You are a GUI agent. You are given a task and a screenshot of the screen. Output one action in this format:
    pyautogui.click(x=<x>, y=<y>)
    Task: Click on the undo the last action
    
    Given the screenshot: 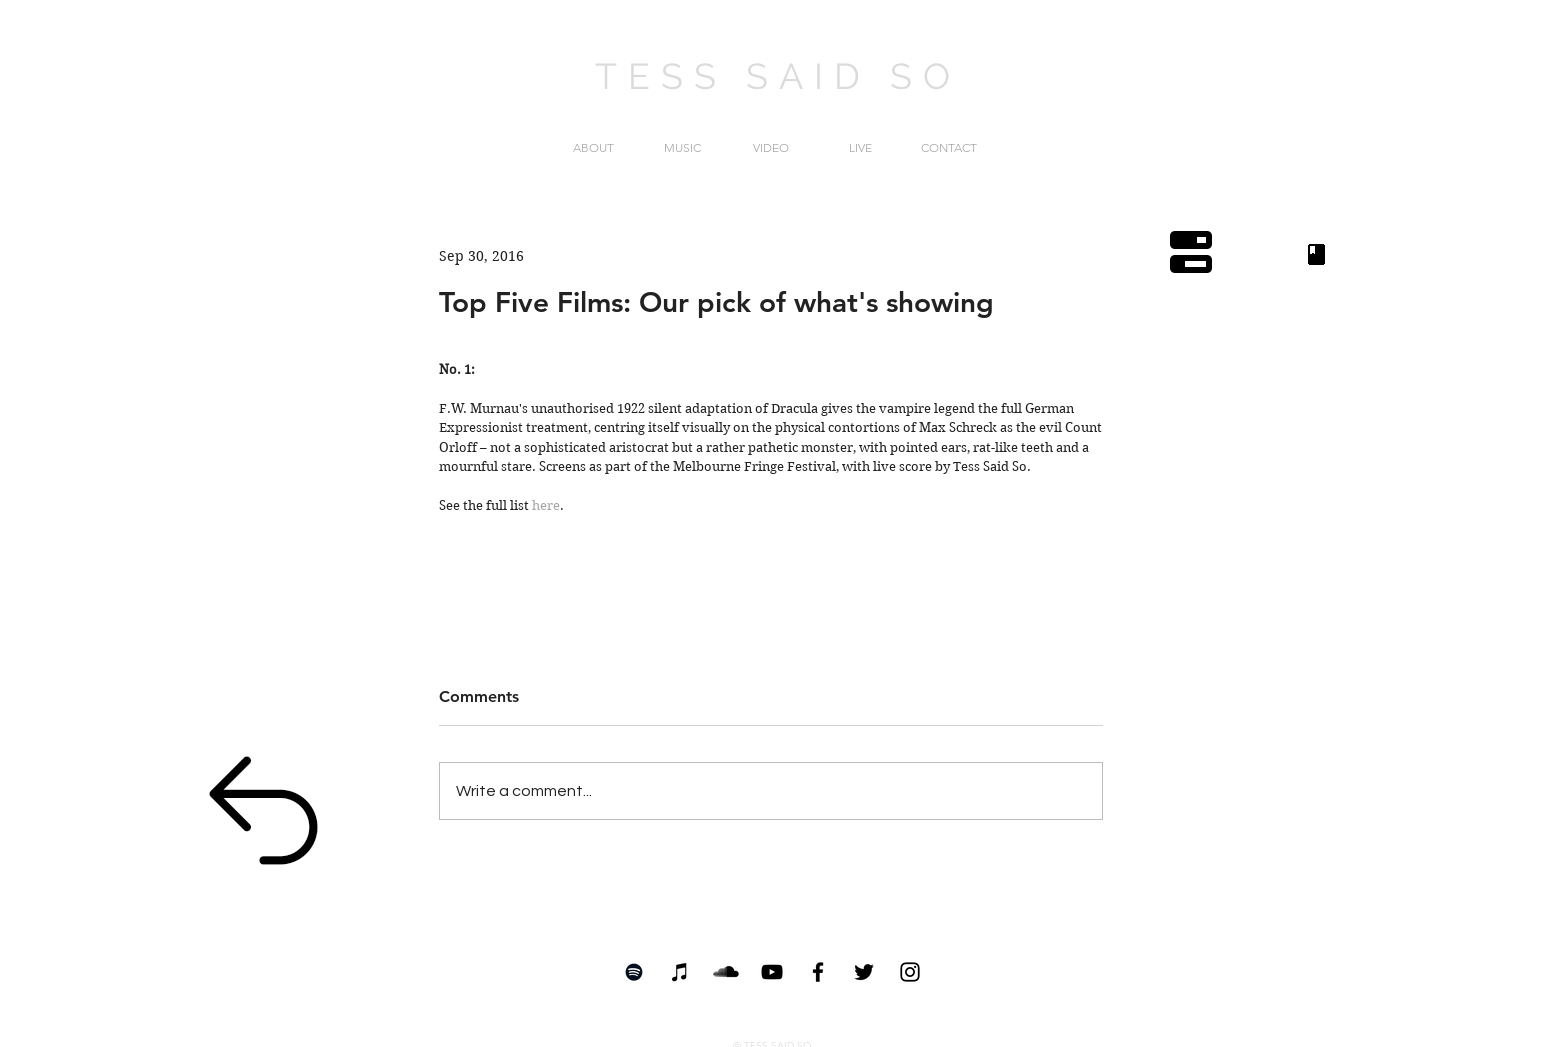 What is the action you would take?
    pyautogui.click(x=263, y=810)
    